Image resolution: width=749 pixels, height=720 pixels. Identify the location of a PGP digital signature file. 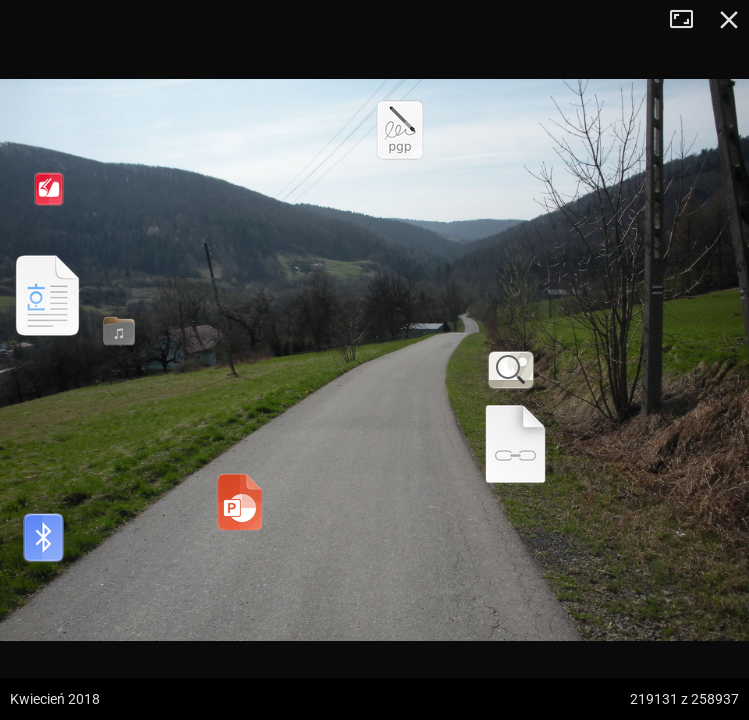
(400, 130).